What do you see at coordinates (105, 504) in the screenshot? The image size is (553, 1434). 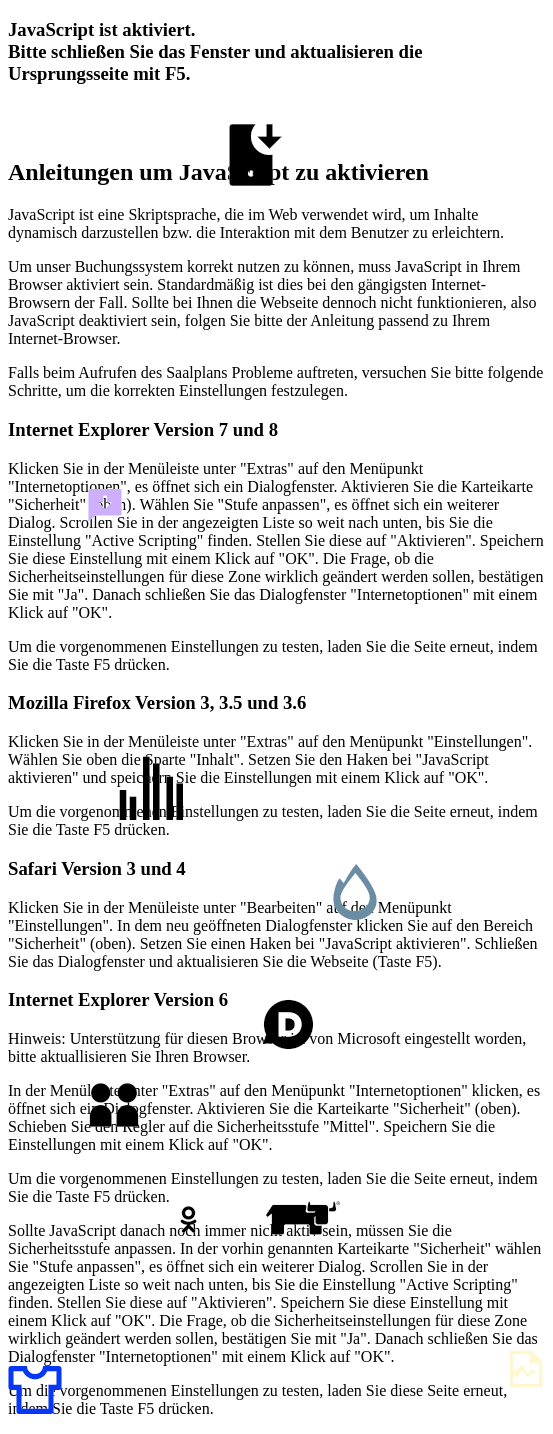 I see `download chat history` at bounding box center [105, 504].